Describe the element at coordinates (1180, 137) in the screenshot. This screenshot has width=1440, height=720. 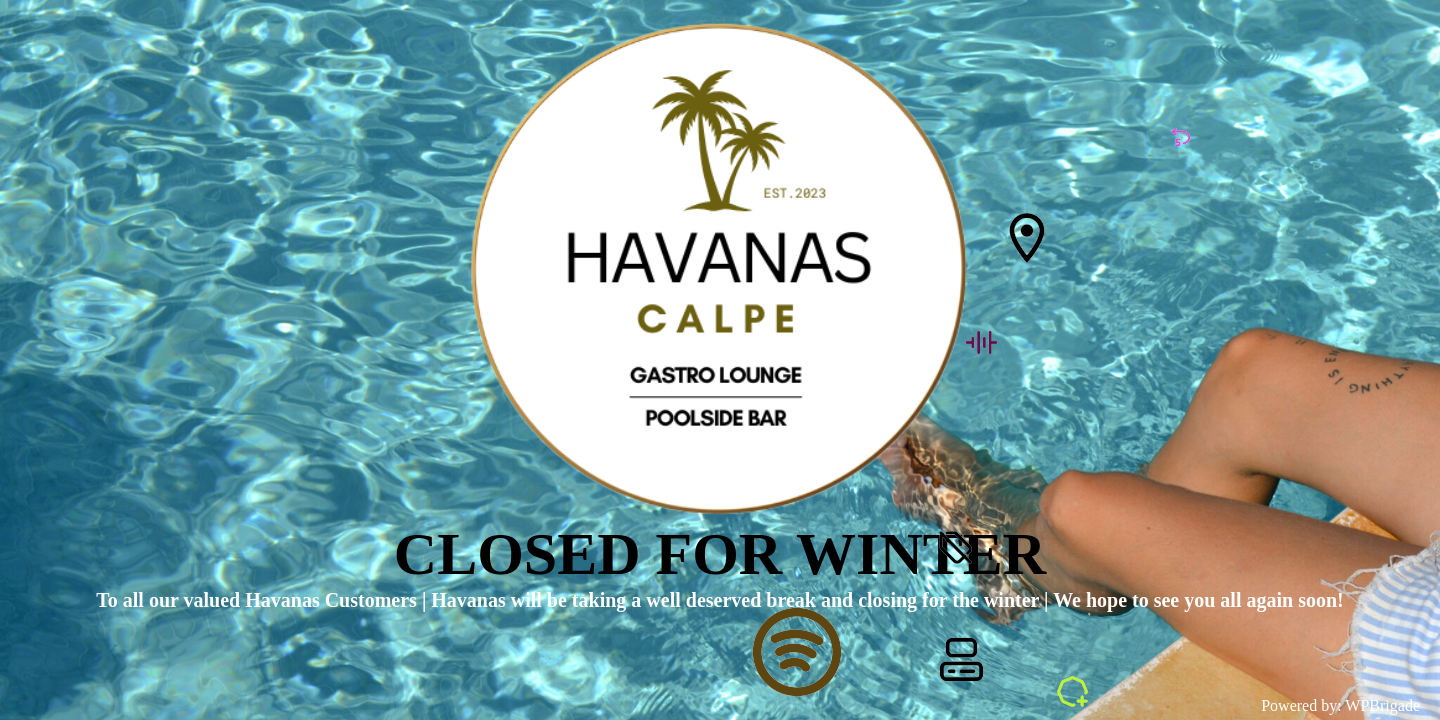
I see `rewind media by 5 seconds` at that location.